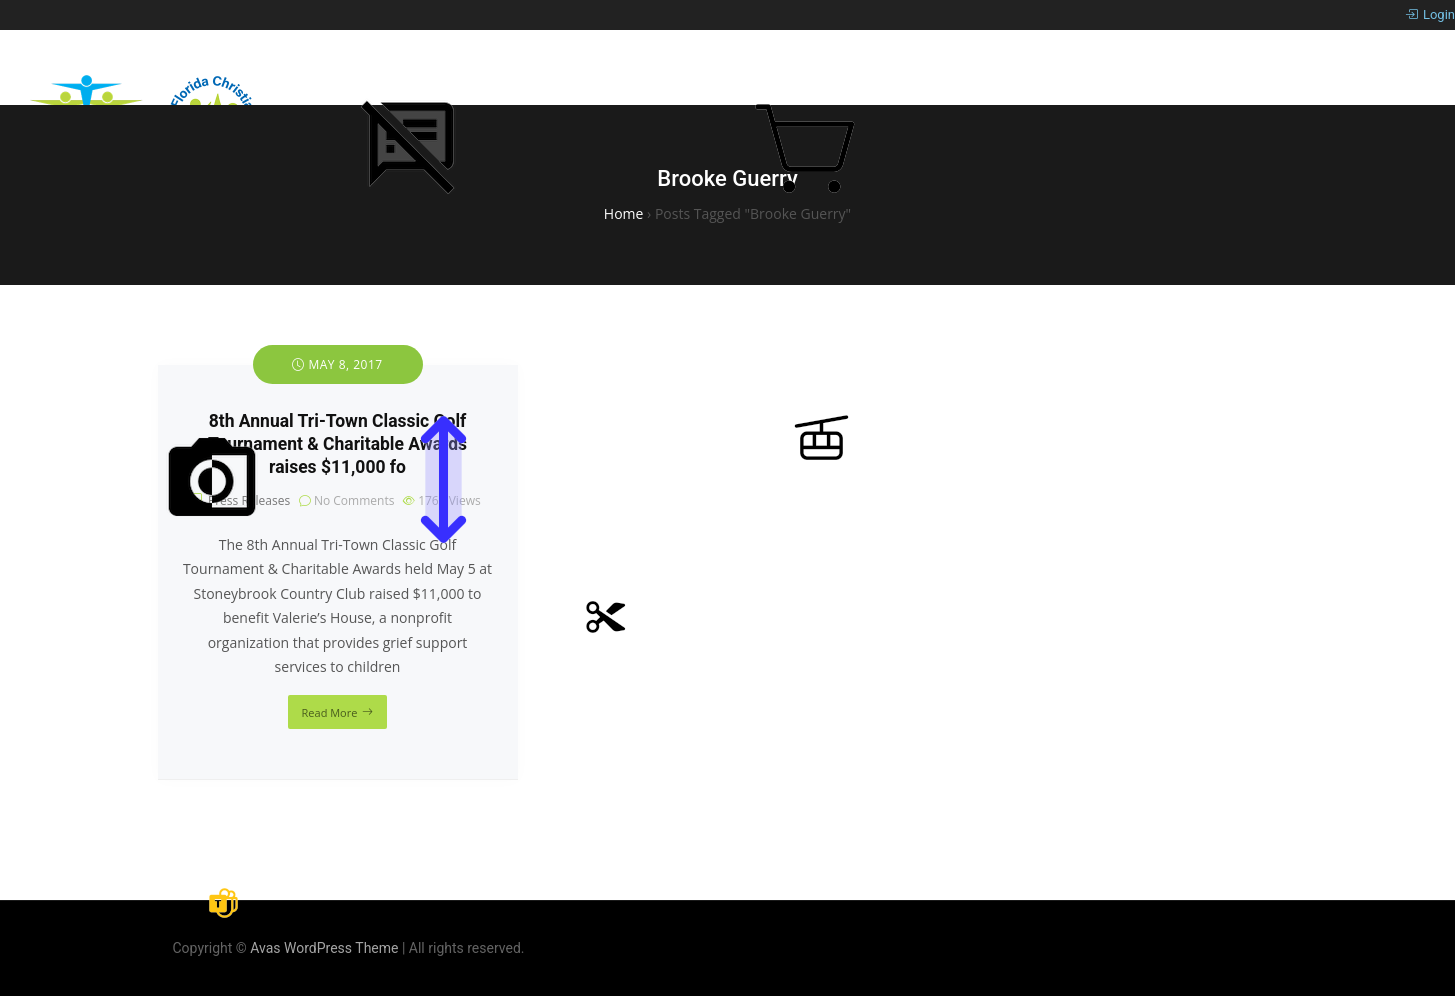 This screenshot has width=1455, height=996. What do you see at coordinates (605, 617) in the screenshot?
I see `cut selected content` at bounding box center [605, 617].